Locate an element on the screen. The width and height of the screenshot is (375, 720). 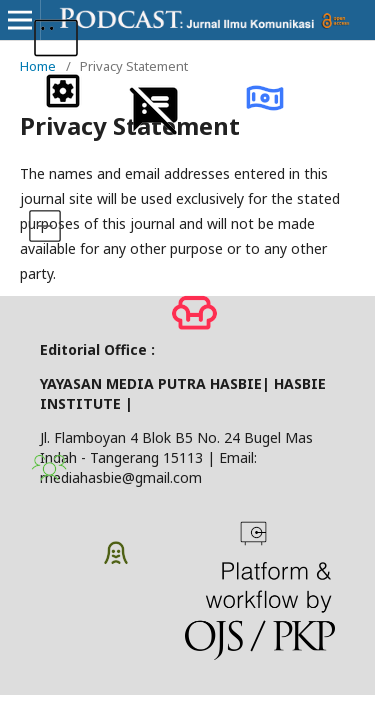
mute or disable speaker notes is located at coordinates (155, 109).